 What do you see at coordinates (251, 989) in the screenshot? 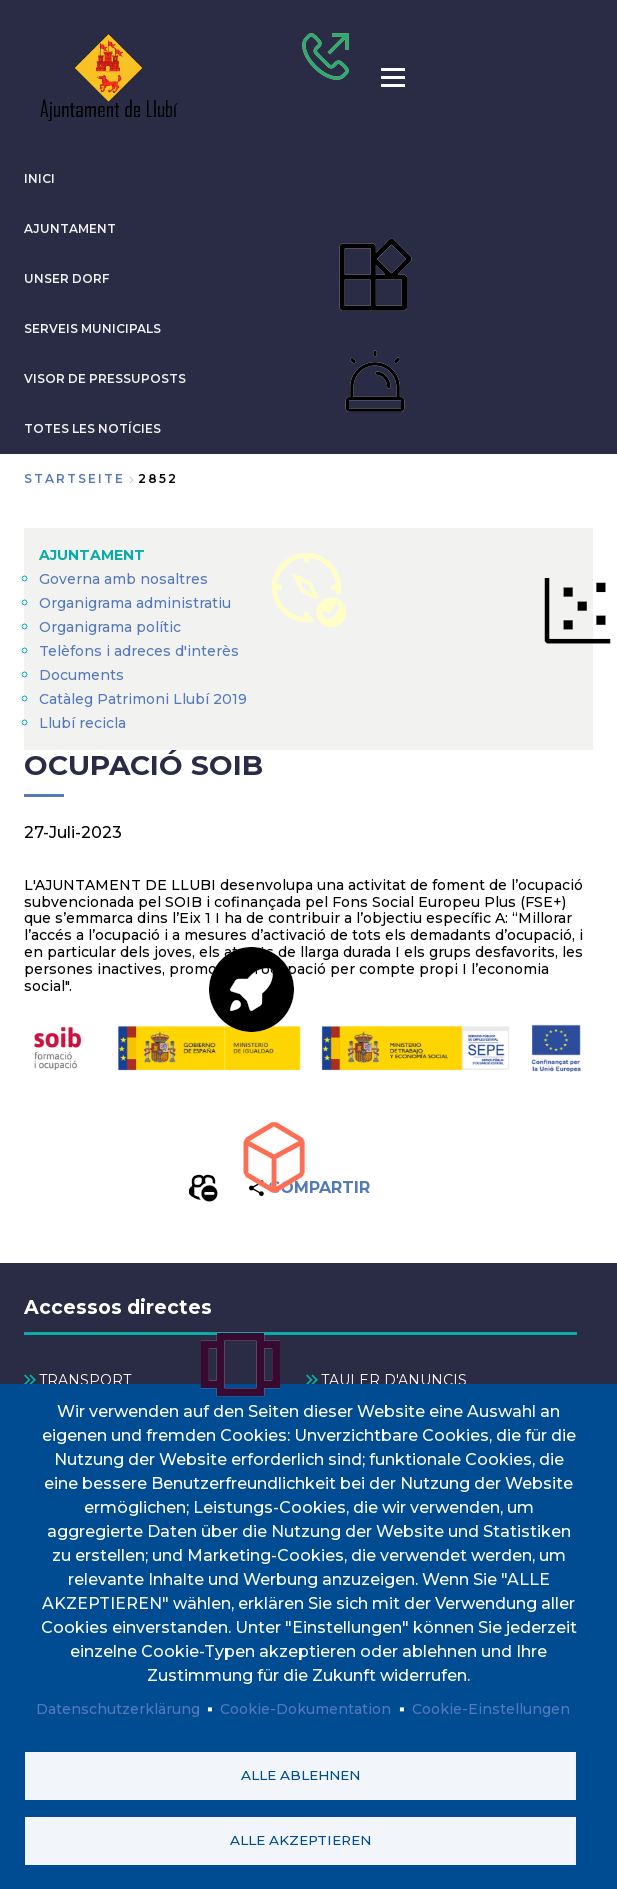
I see `boost or promote a post in your feed` at bounding box center [251, 989].